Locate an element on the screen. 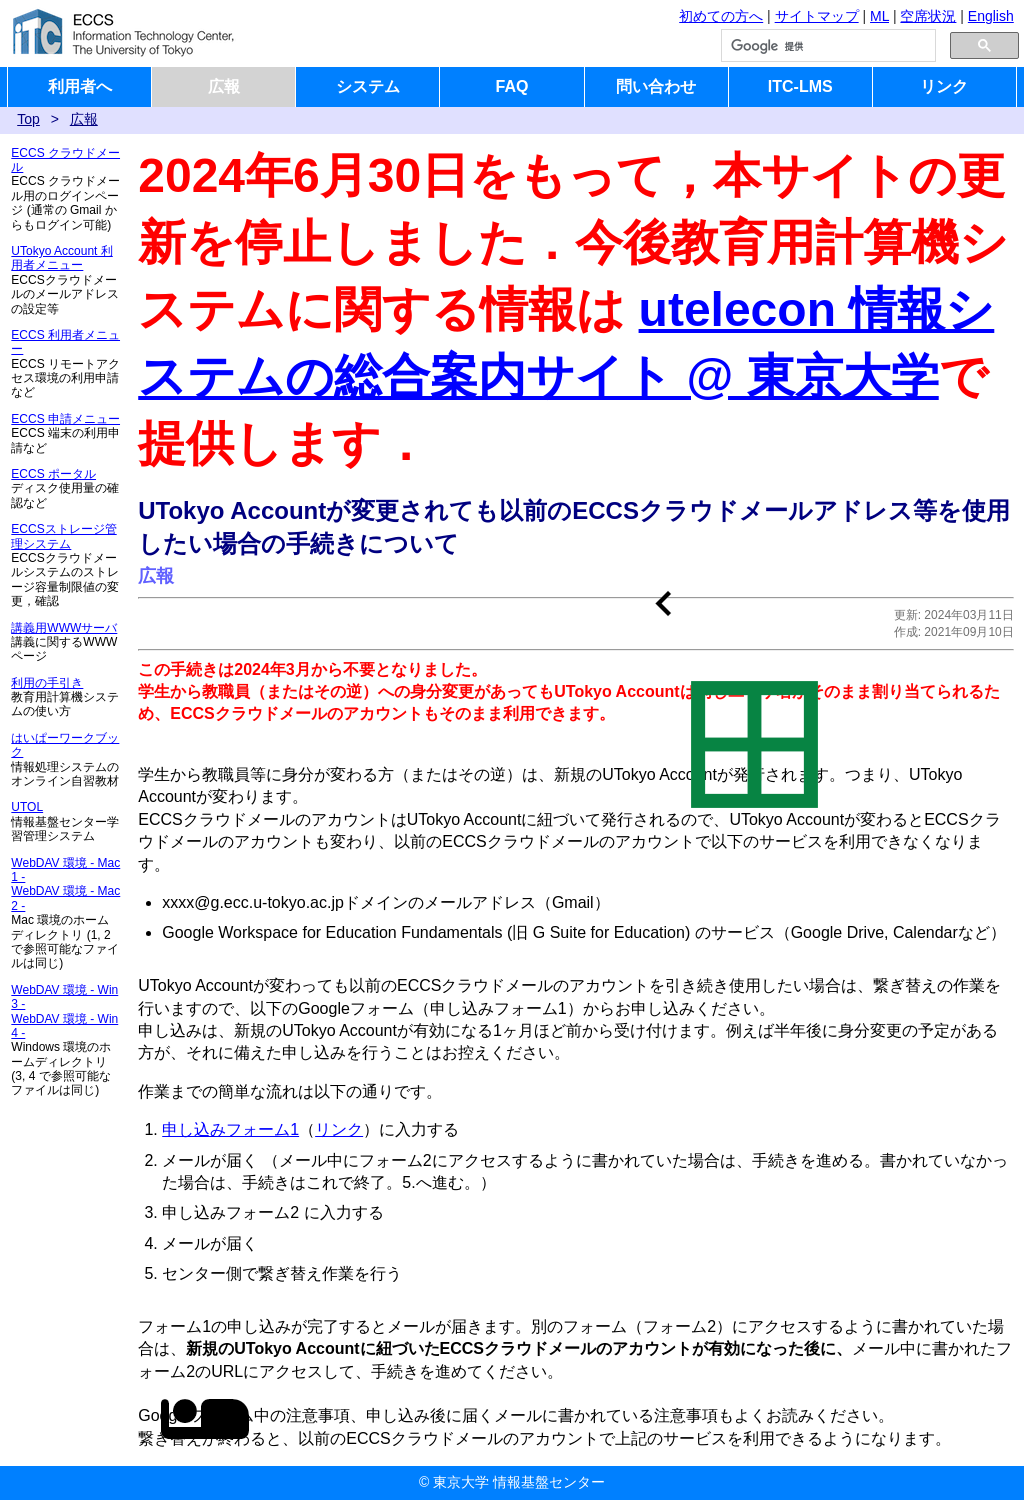 Image resolution: width=1024 pixels, height=1500 pixels. select a lie-flat or suite seat option is located at coordinates (205, 1419).